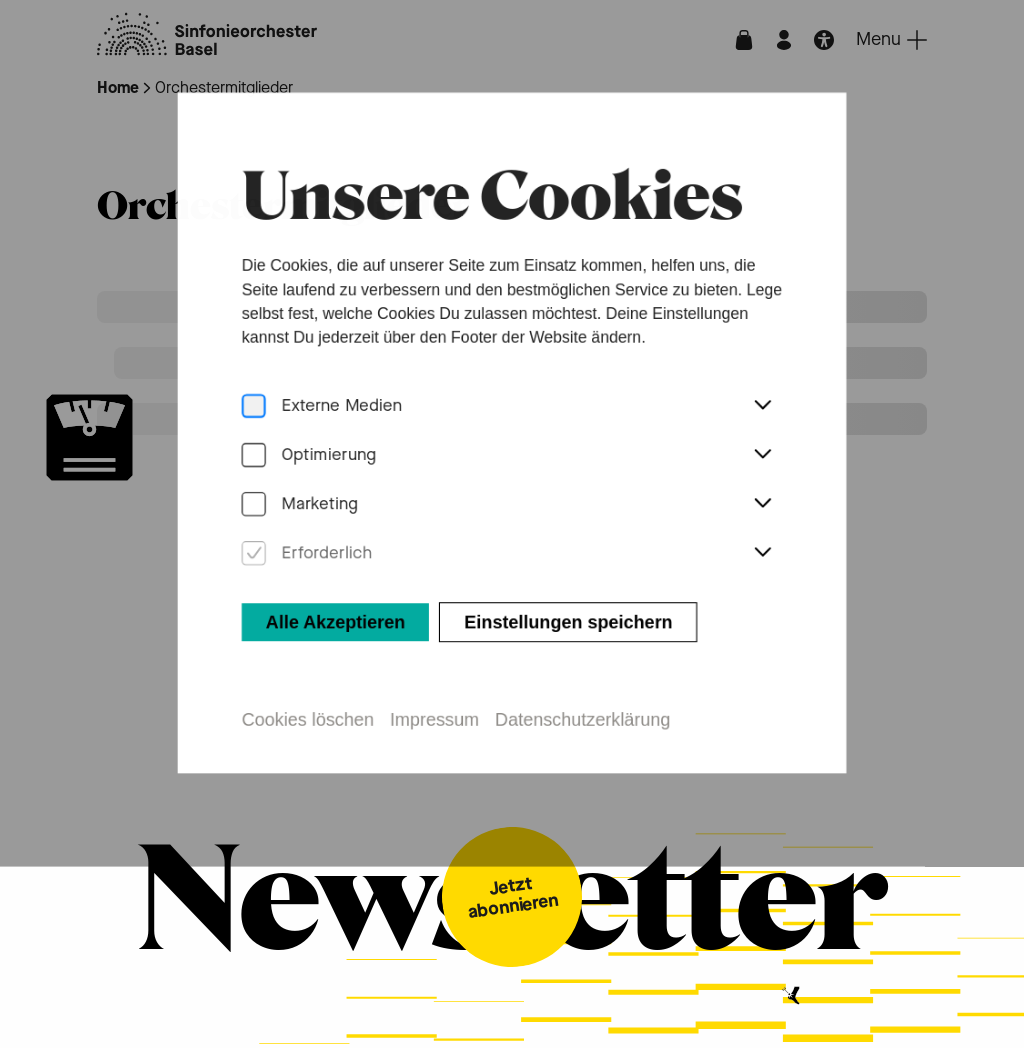 The height and width of the screenshot is (1048, 1024). I want to click on view weight or body metrics, so click(89, 437).